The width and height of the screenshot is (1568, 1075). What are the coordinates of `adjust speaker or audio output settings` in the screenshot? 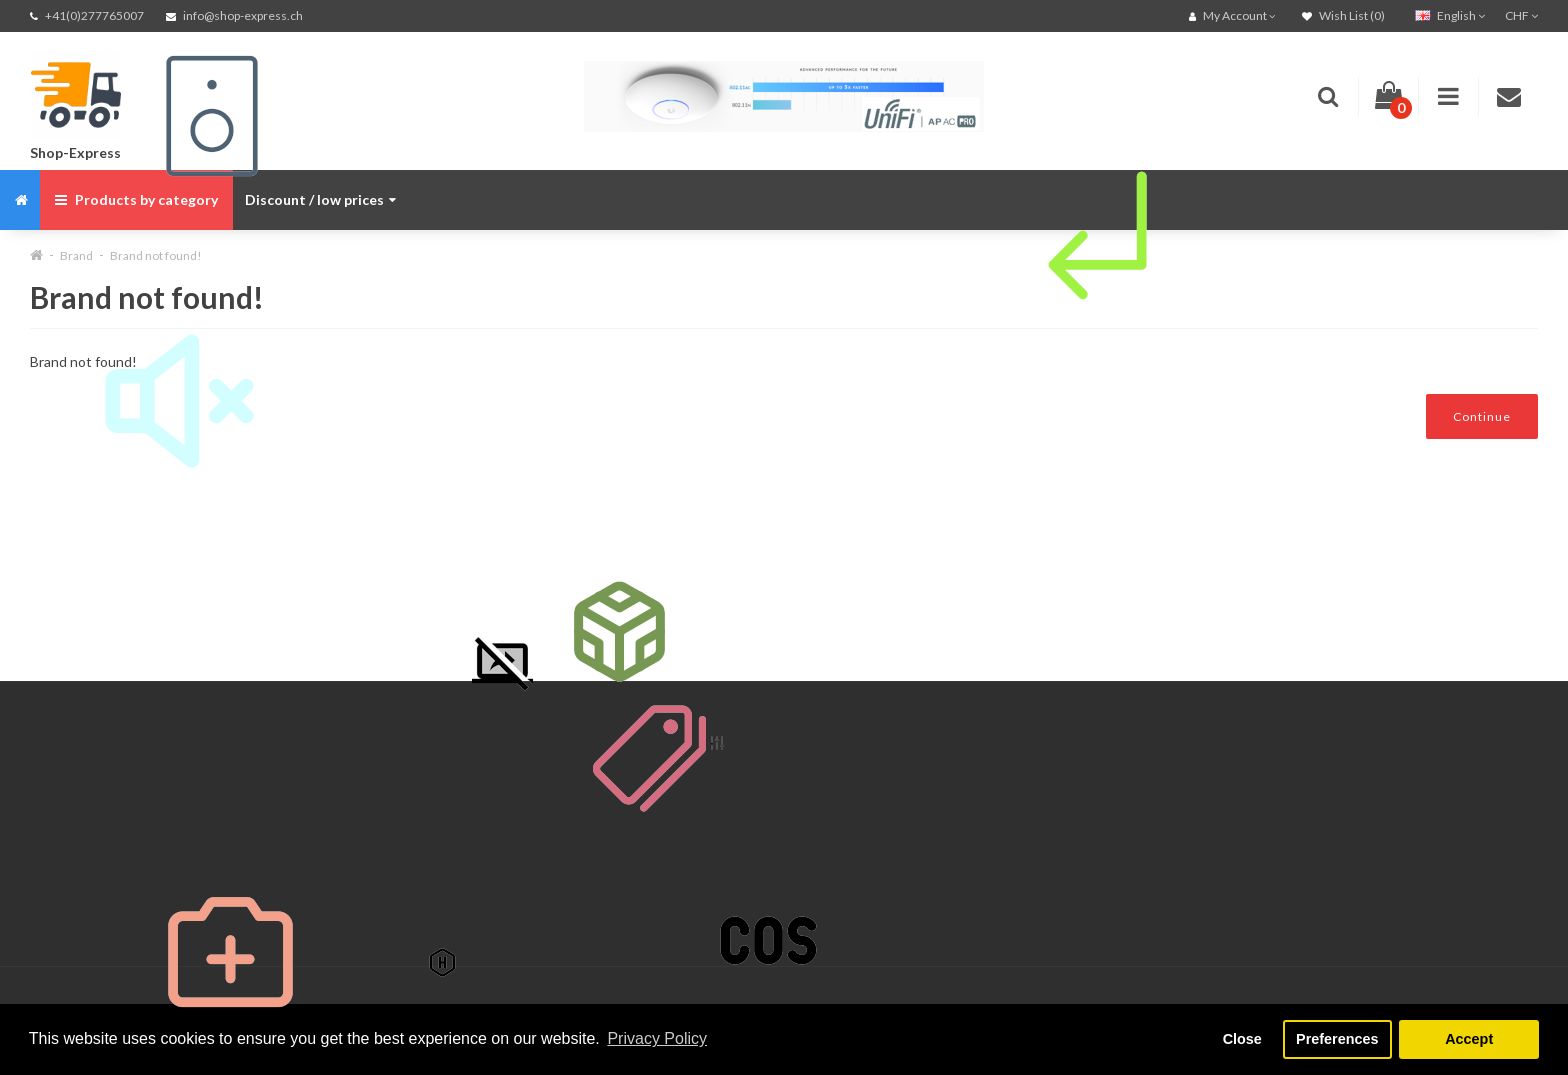 It's located at (212, 116).